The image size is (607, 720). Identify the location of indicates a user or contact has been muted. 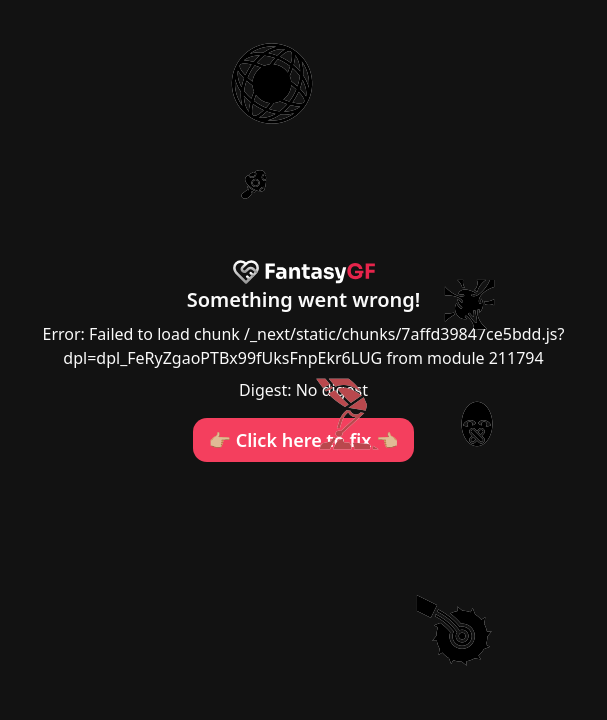
(477, 424).